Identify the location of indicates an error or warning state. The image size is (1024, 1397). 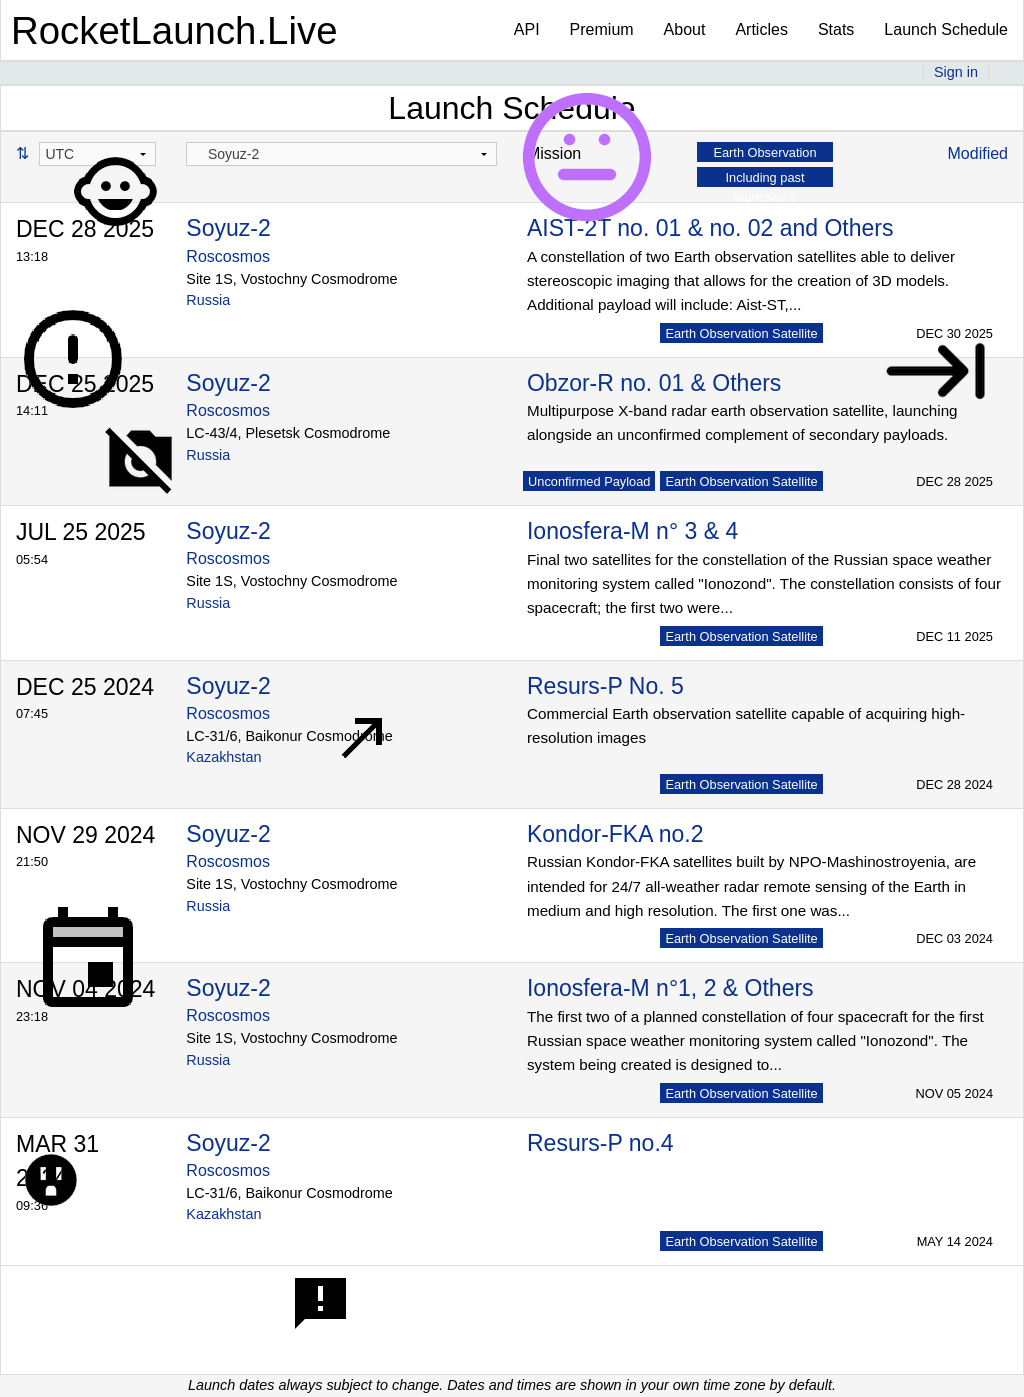
(73, 359).